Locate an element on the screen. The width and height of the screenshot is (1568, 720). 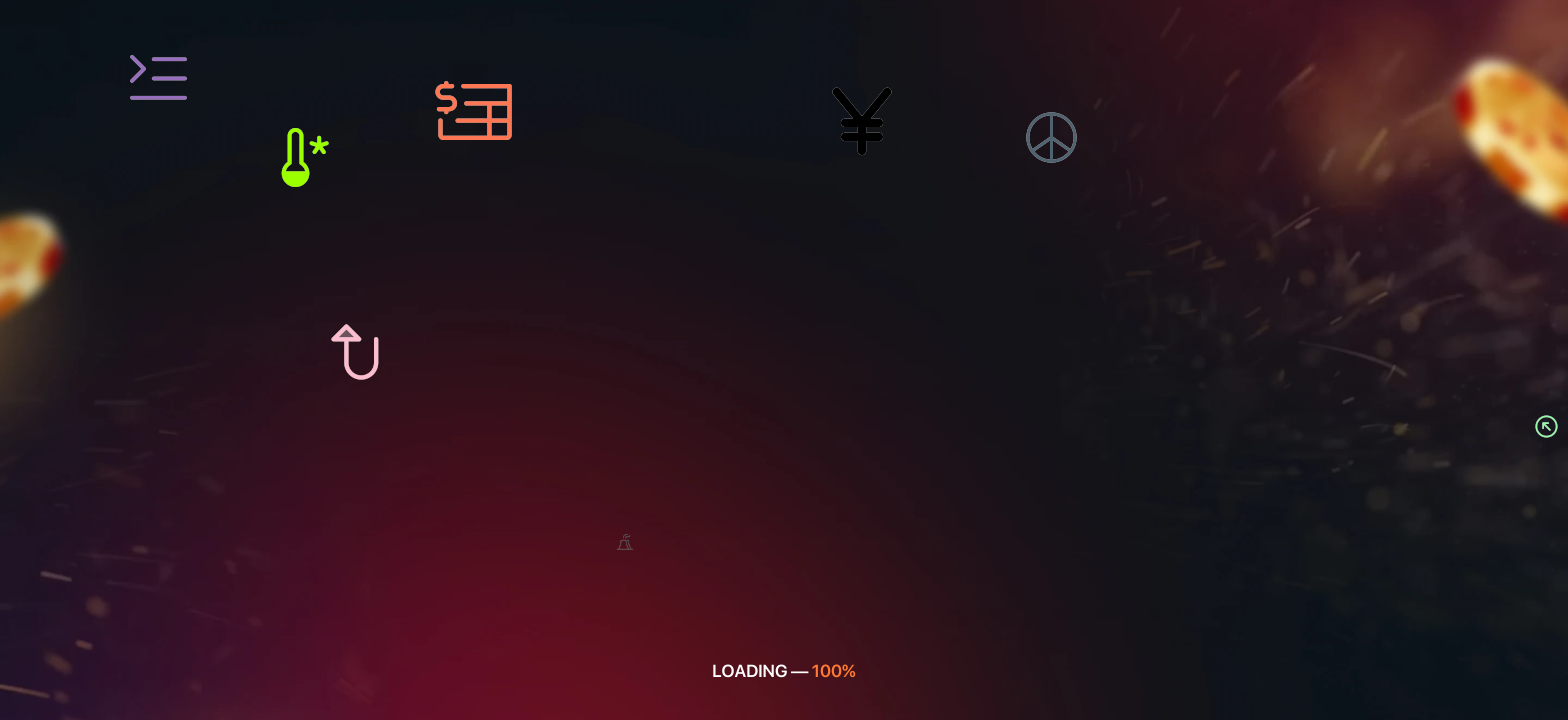
view invoice details is located at coordinates (475, 112).